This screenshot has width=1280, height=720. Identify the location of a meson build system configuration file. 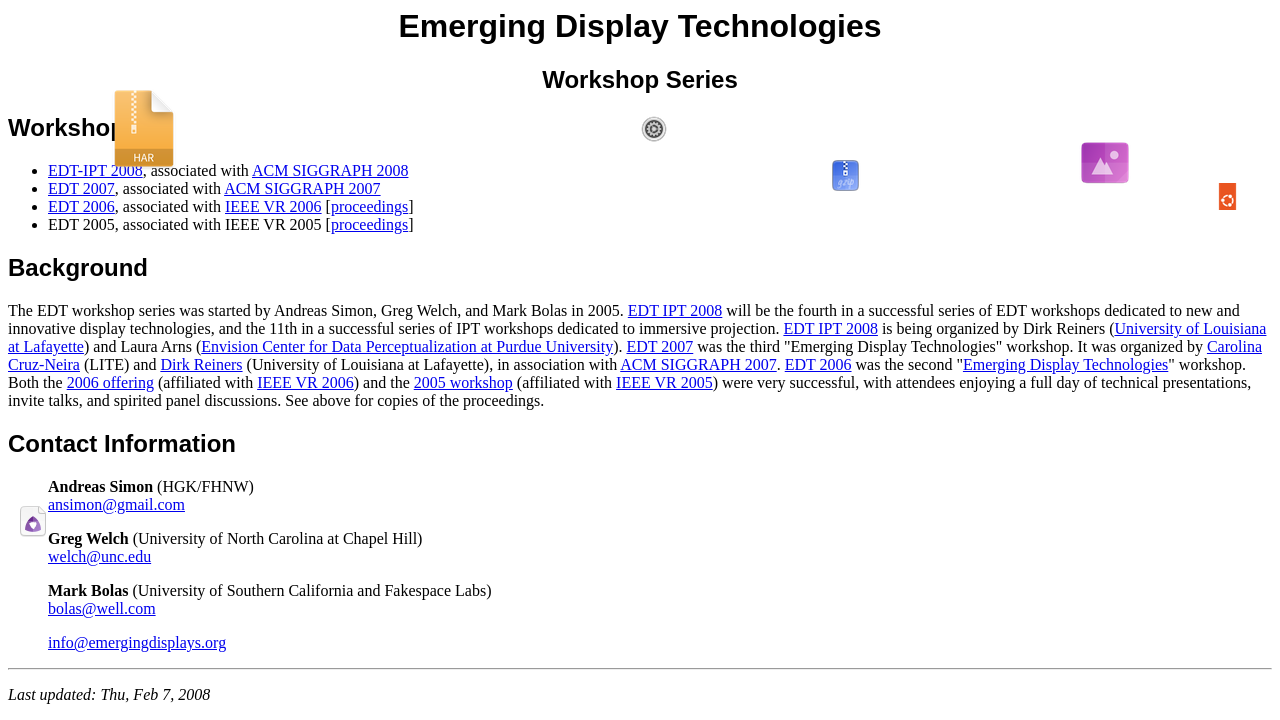
(33, 521).